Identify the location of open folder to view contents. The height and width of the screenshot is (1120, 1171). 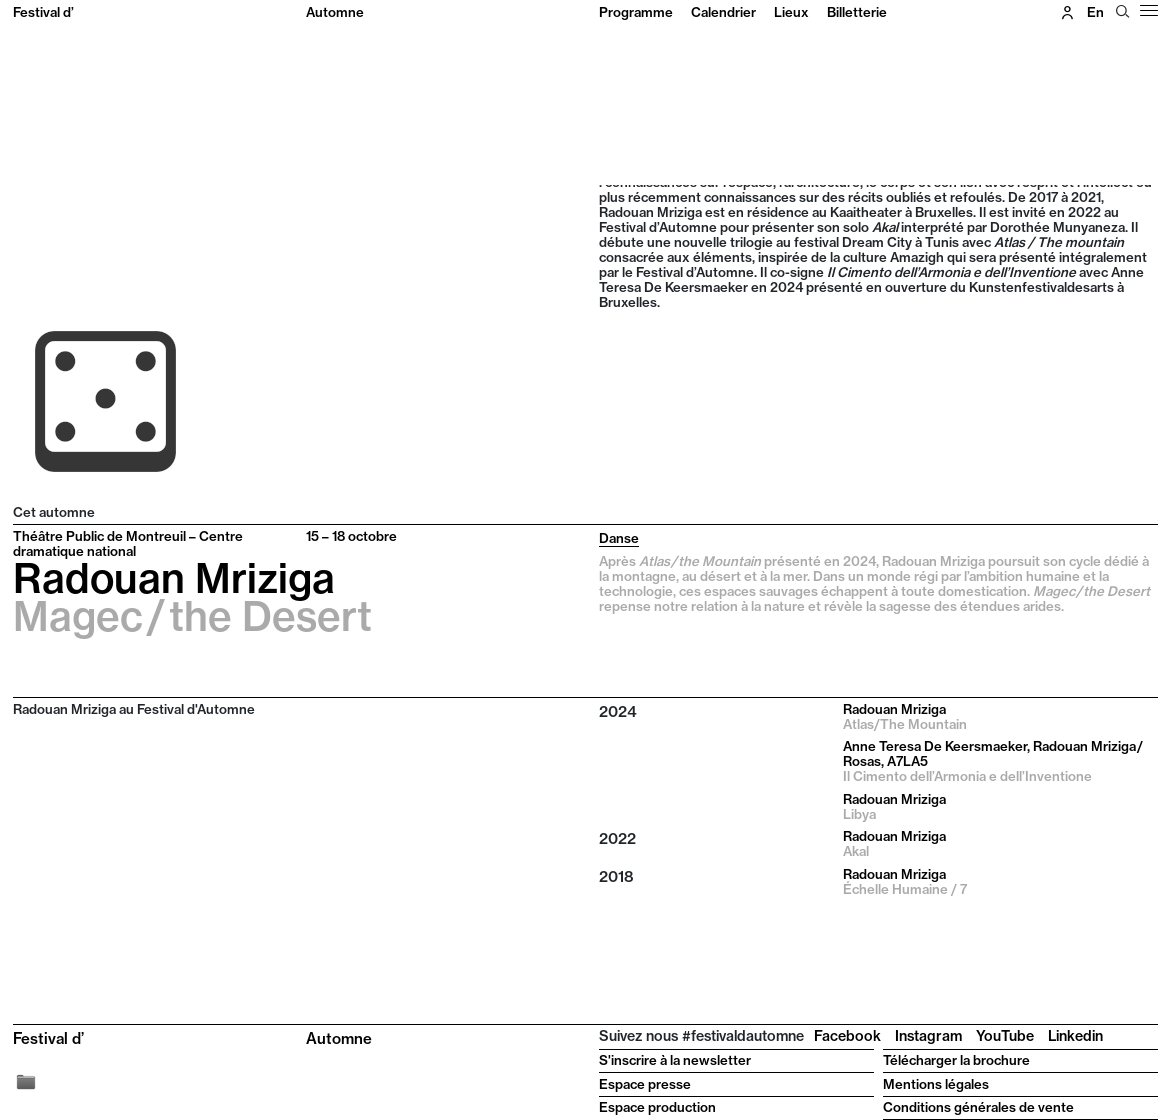
(26, 1082).